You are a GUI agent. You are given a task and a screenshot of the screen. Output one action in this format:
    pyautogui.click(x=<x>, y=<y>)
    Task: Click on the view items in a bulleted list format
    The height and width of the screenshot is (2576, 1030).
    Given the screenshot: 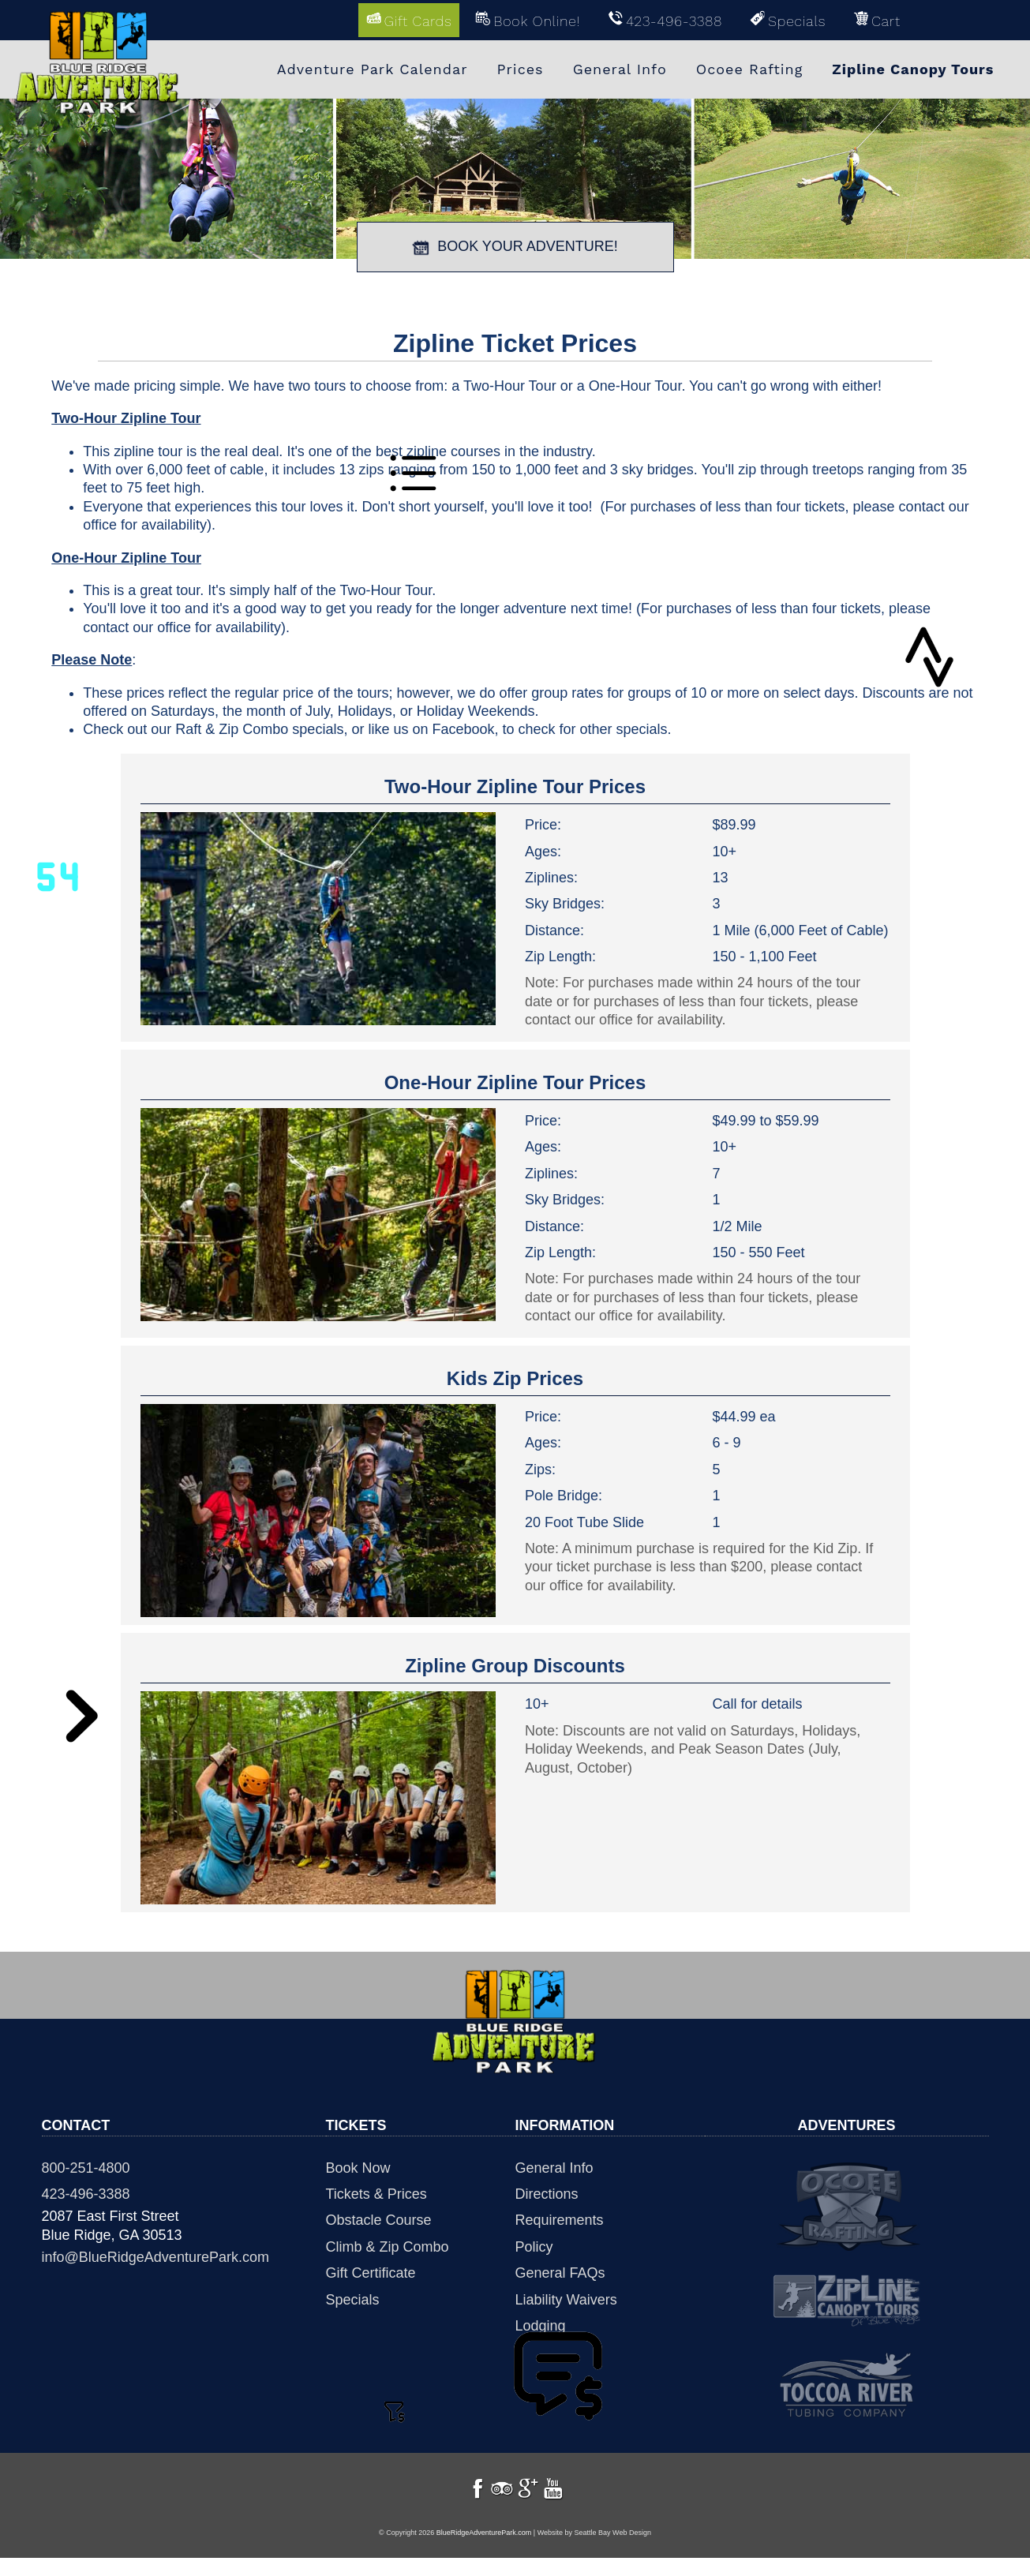 What is the action you would take?
    pyautogui.click(x=413, y=473)
    